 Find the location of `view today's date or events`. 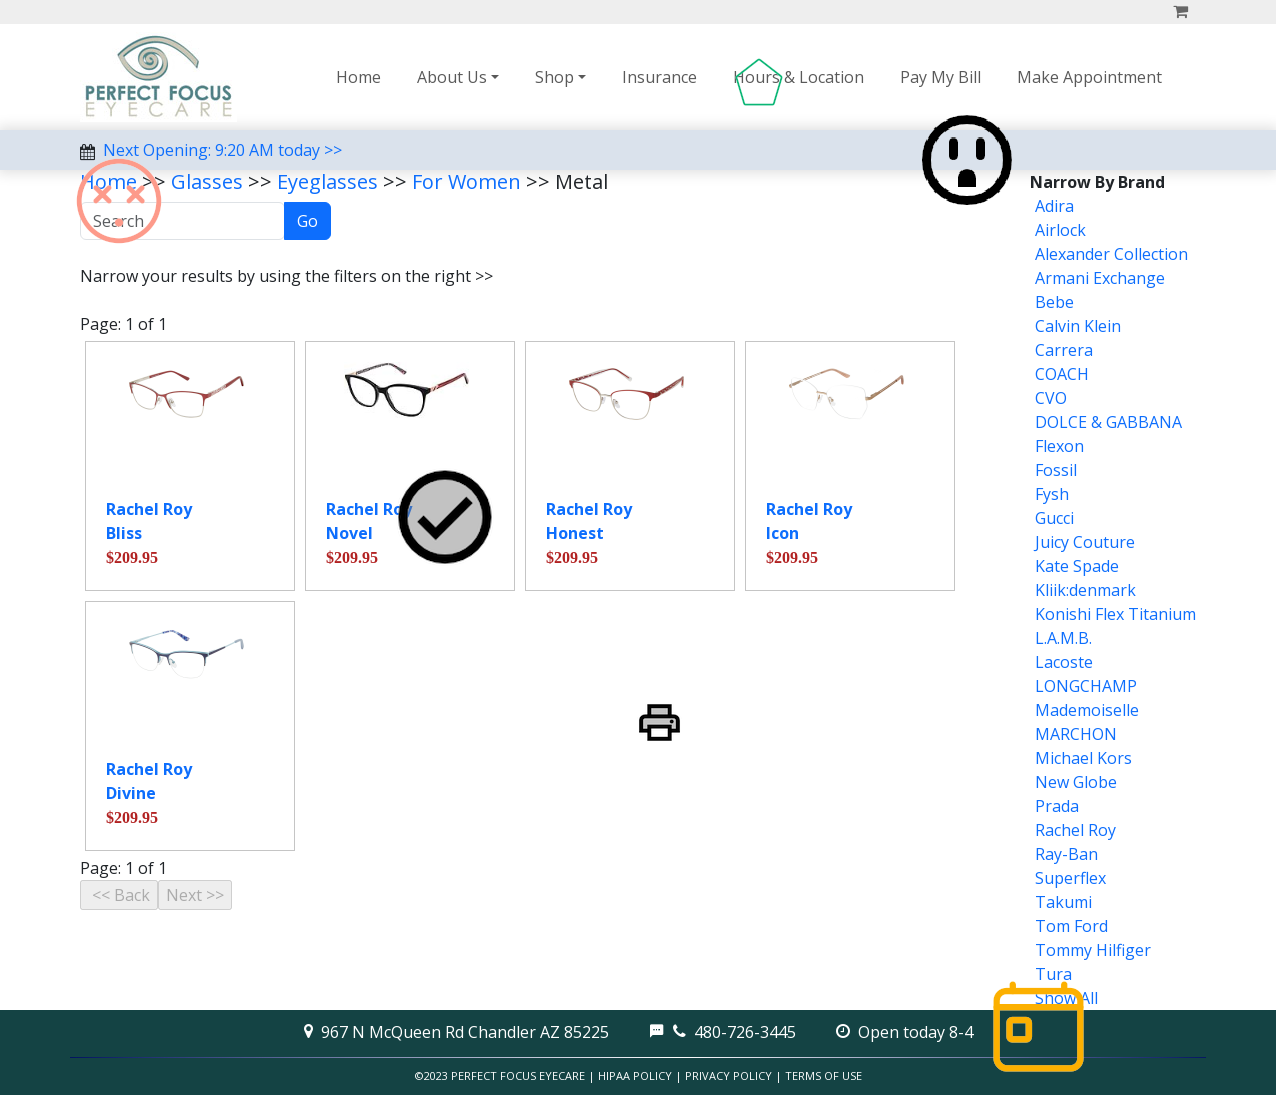

view today's date or events is located at coordinates (1038, 1026).